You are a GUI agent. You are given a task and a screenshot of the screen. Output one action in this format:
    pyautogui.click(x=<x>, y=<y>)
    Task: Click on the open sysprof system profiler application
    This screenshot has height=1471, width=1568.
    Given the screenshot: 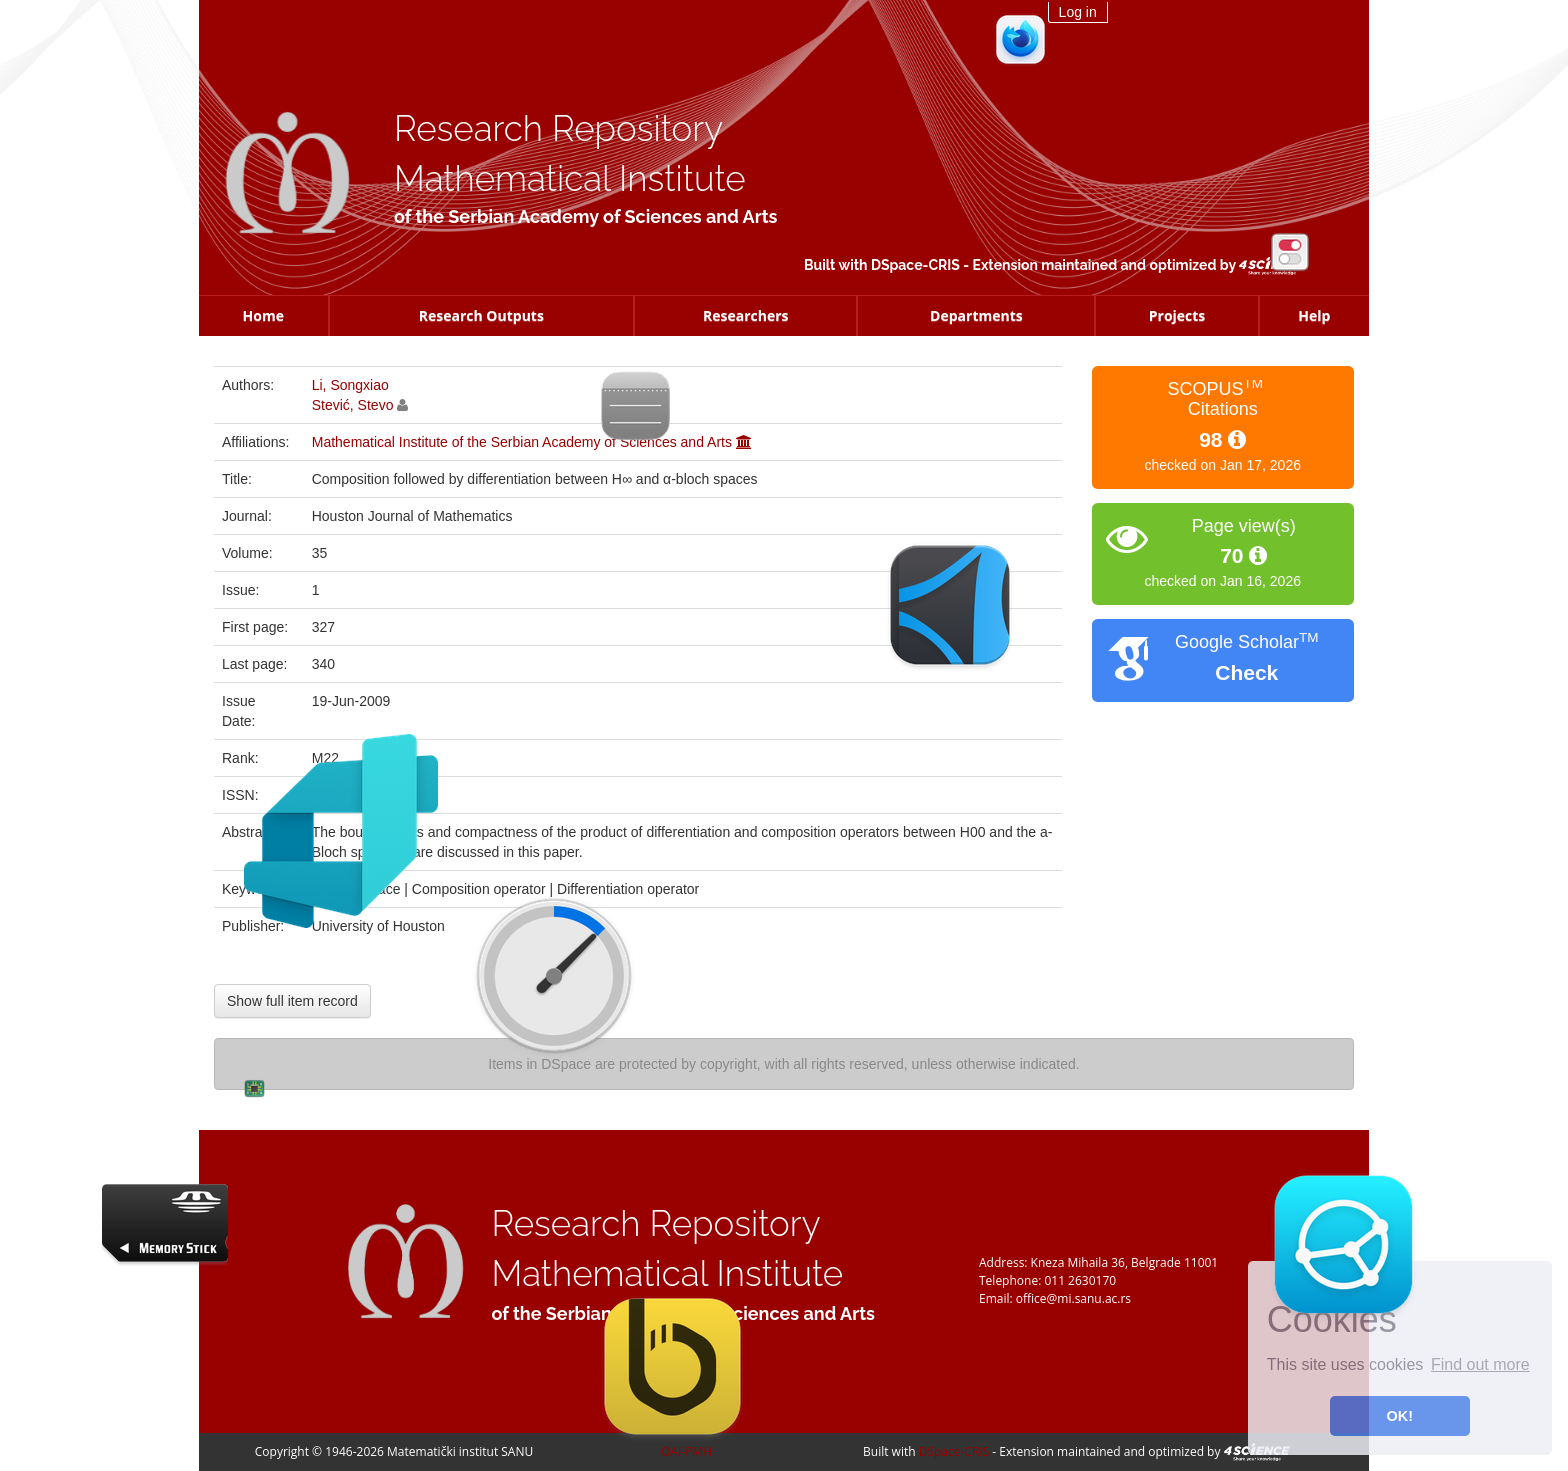 What is the action you would take?
    pyautogui.click(x=554, y=976)
    